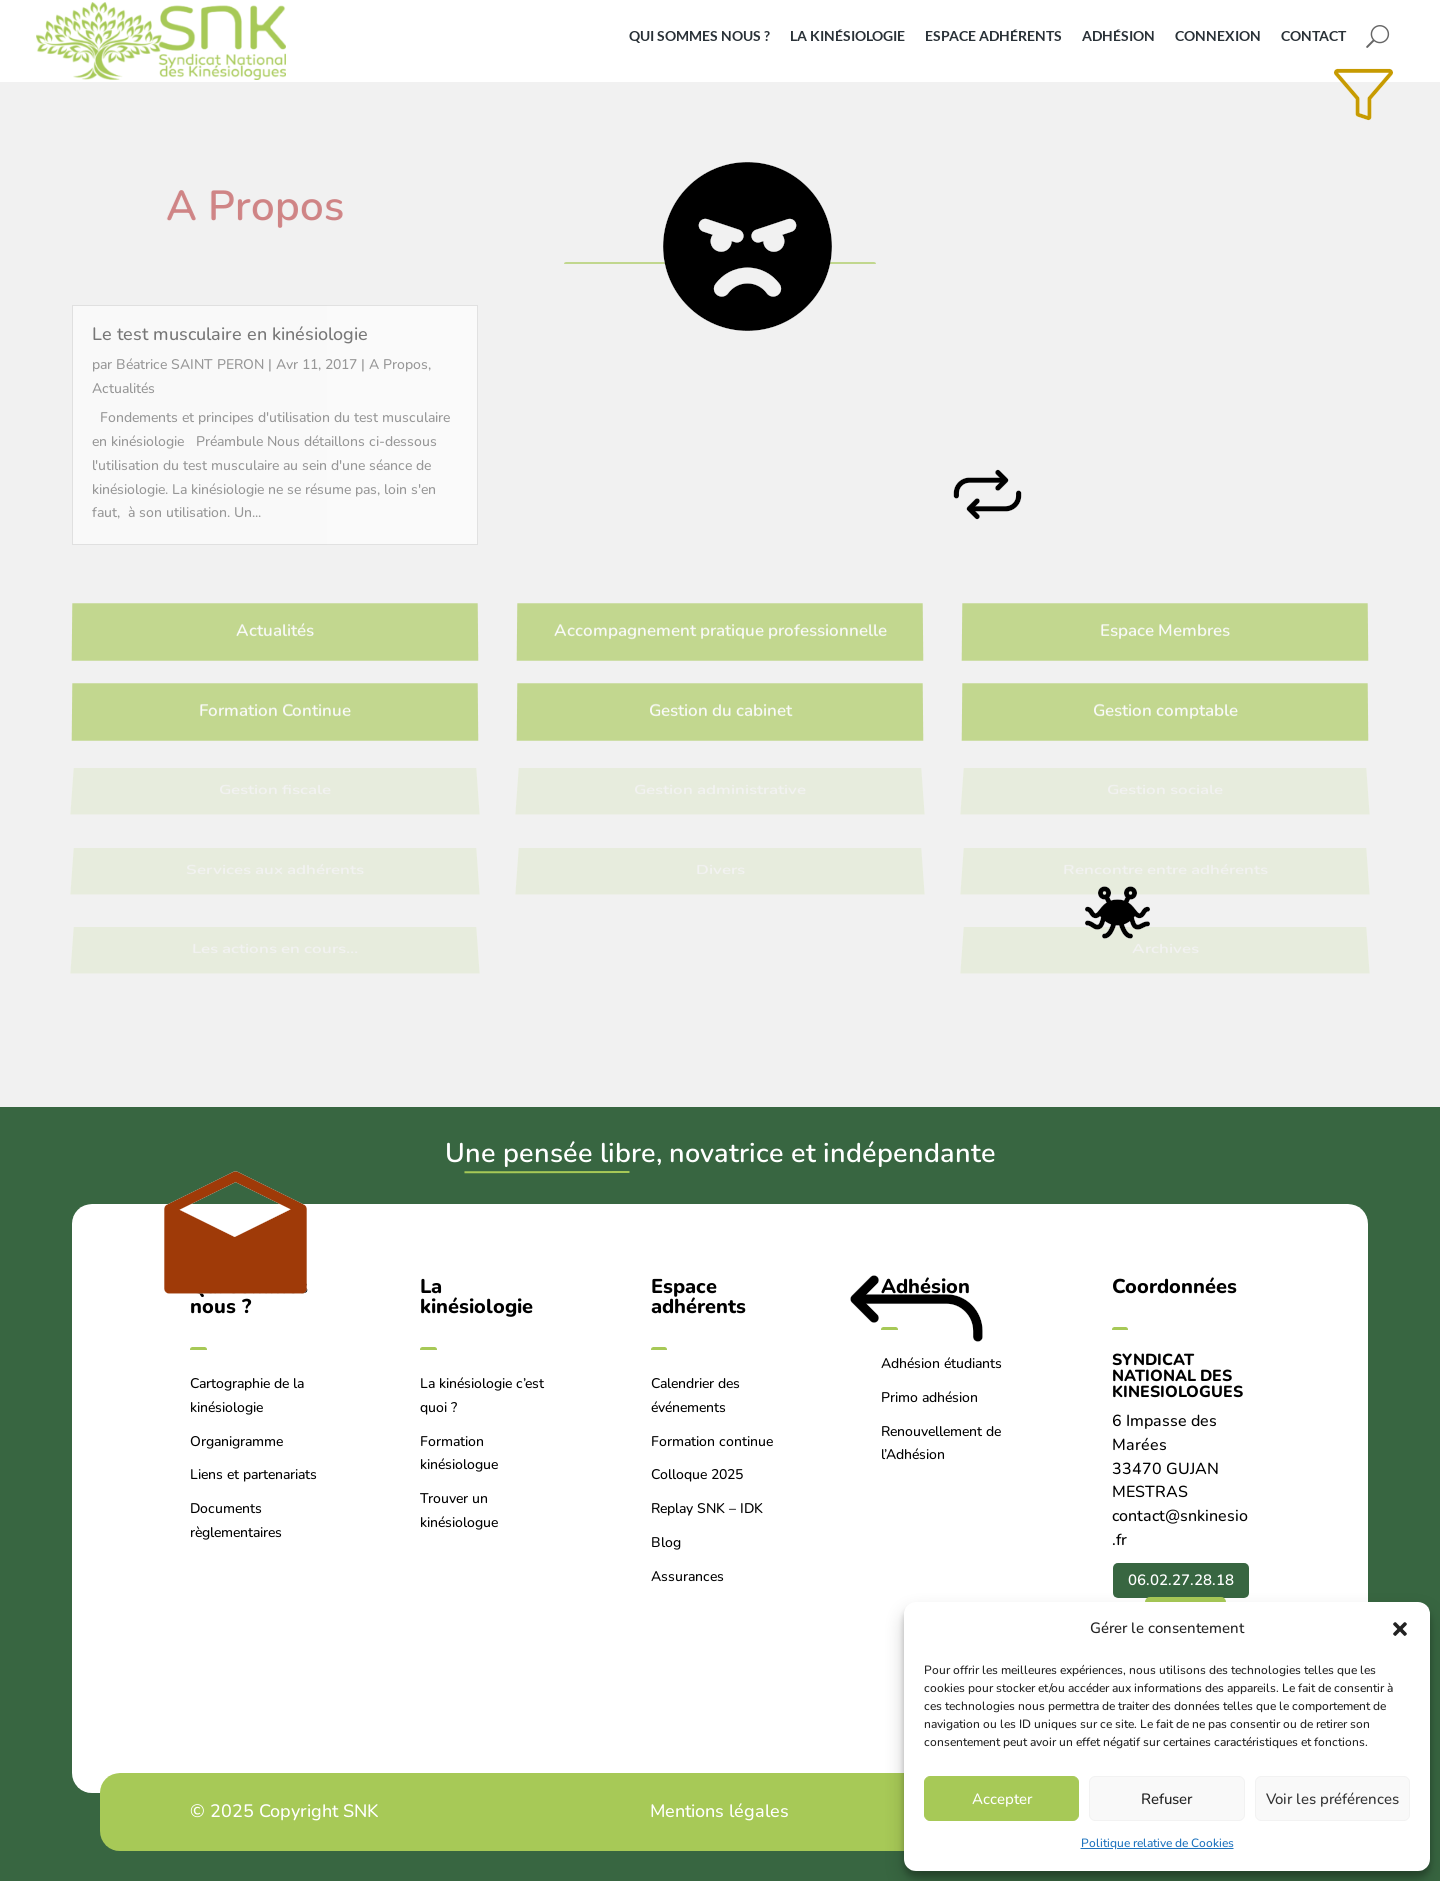 The height and width of the screenshot is (1881, 1440). I want to click on go back to the previous screen, so click(916, 1308).